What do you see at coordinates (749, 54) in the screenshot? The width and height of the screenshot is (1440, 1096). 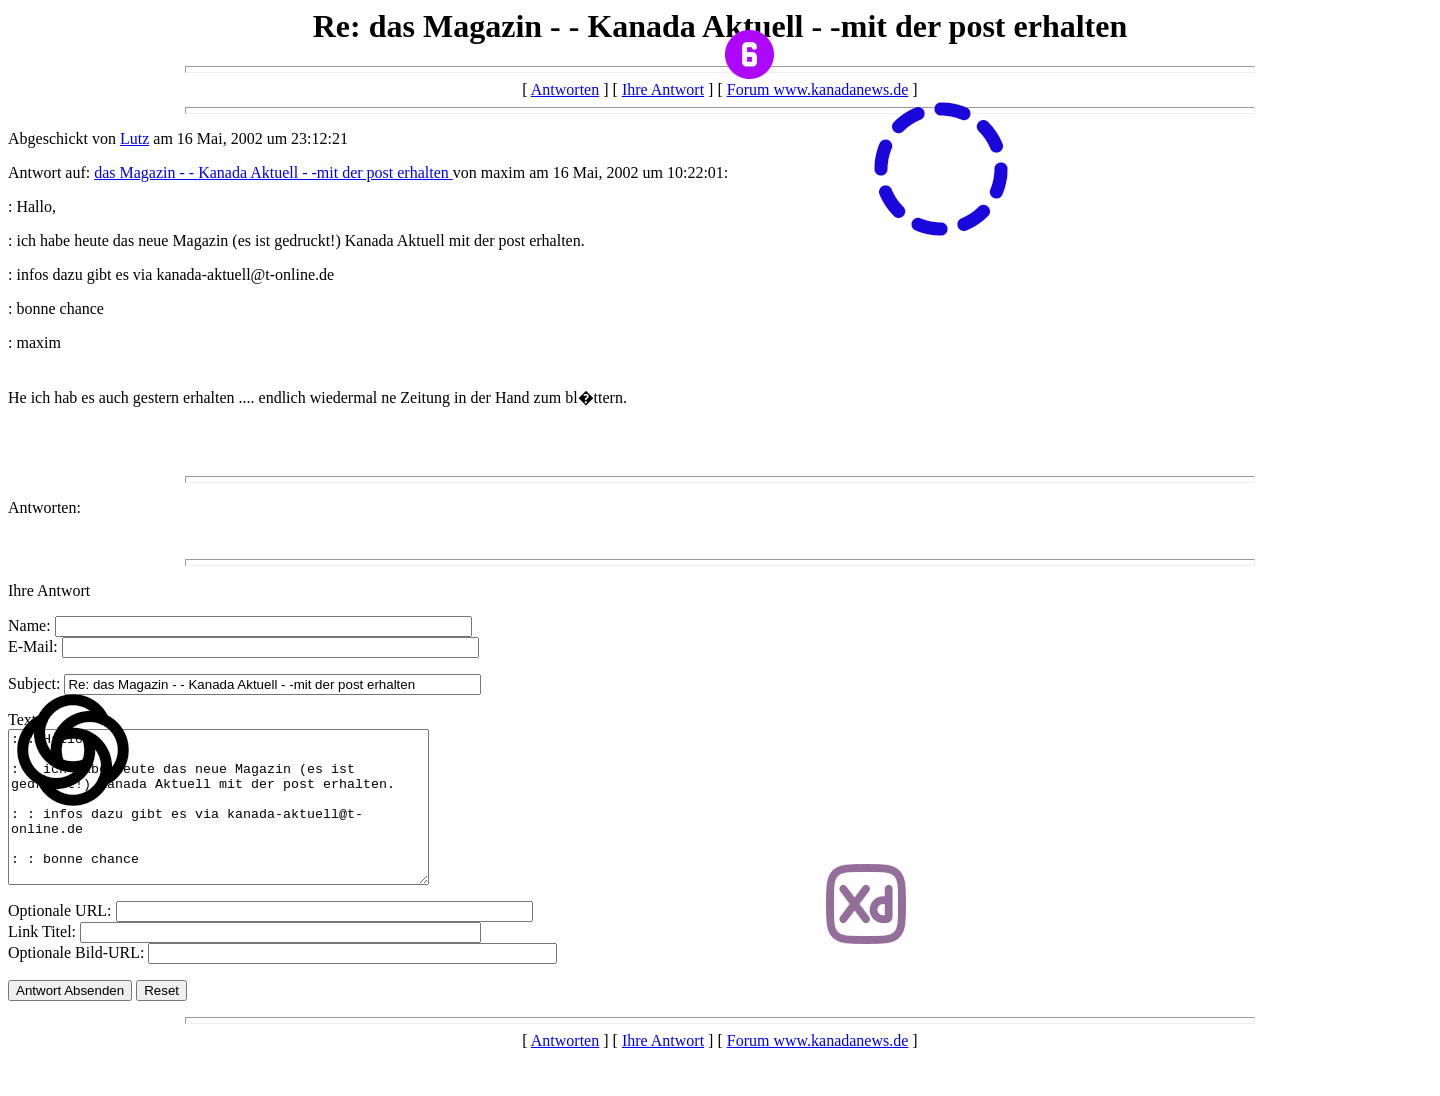 I see `indicates step 6 in a numbered process` at bounding box center [749, 54].